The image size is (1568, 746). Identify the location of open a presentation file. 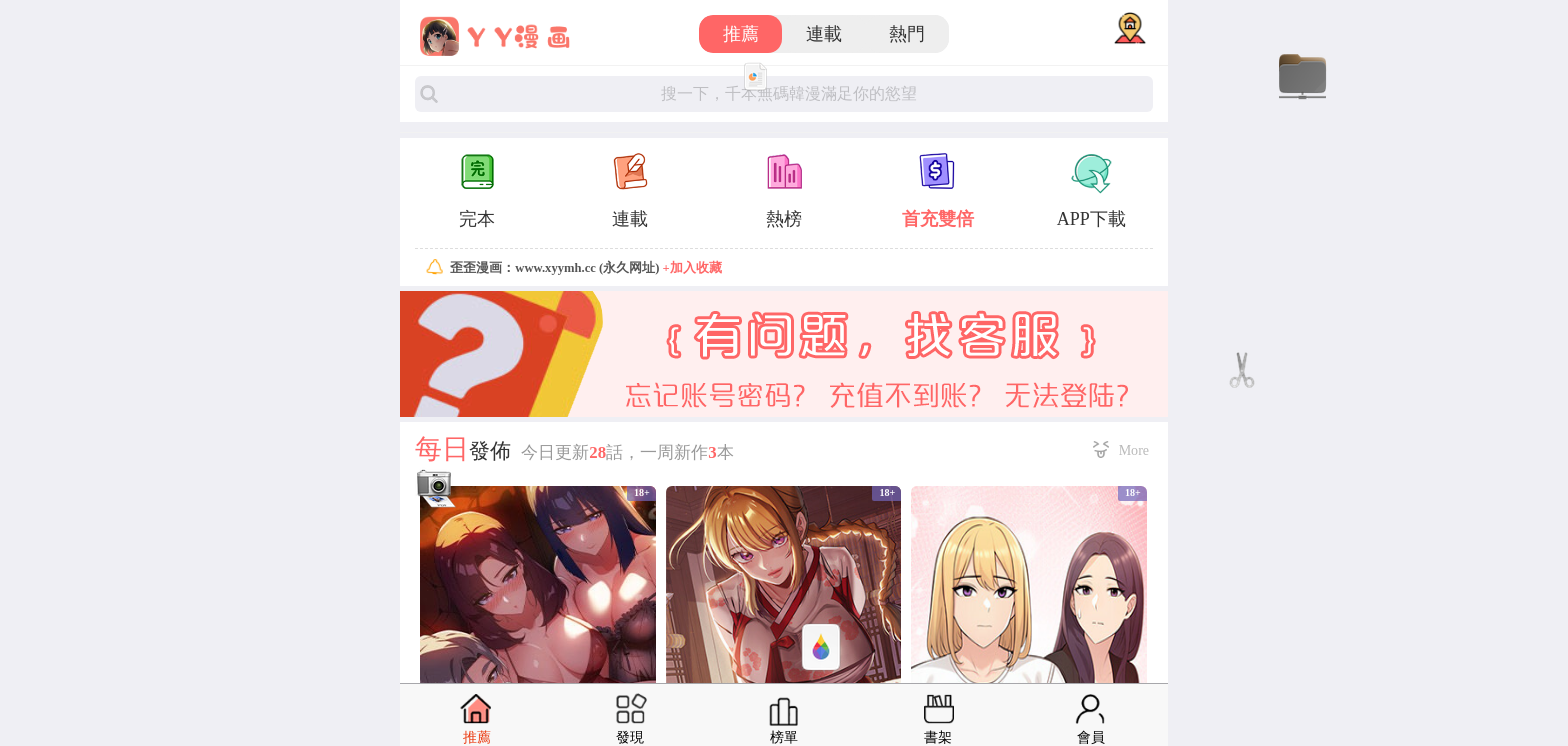
(755, 76).